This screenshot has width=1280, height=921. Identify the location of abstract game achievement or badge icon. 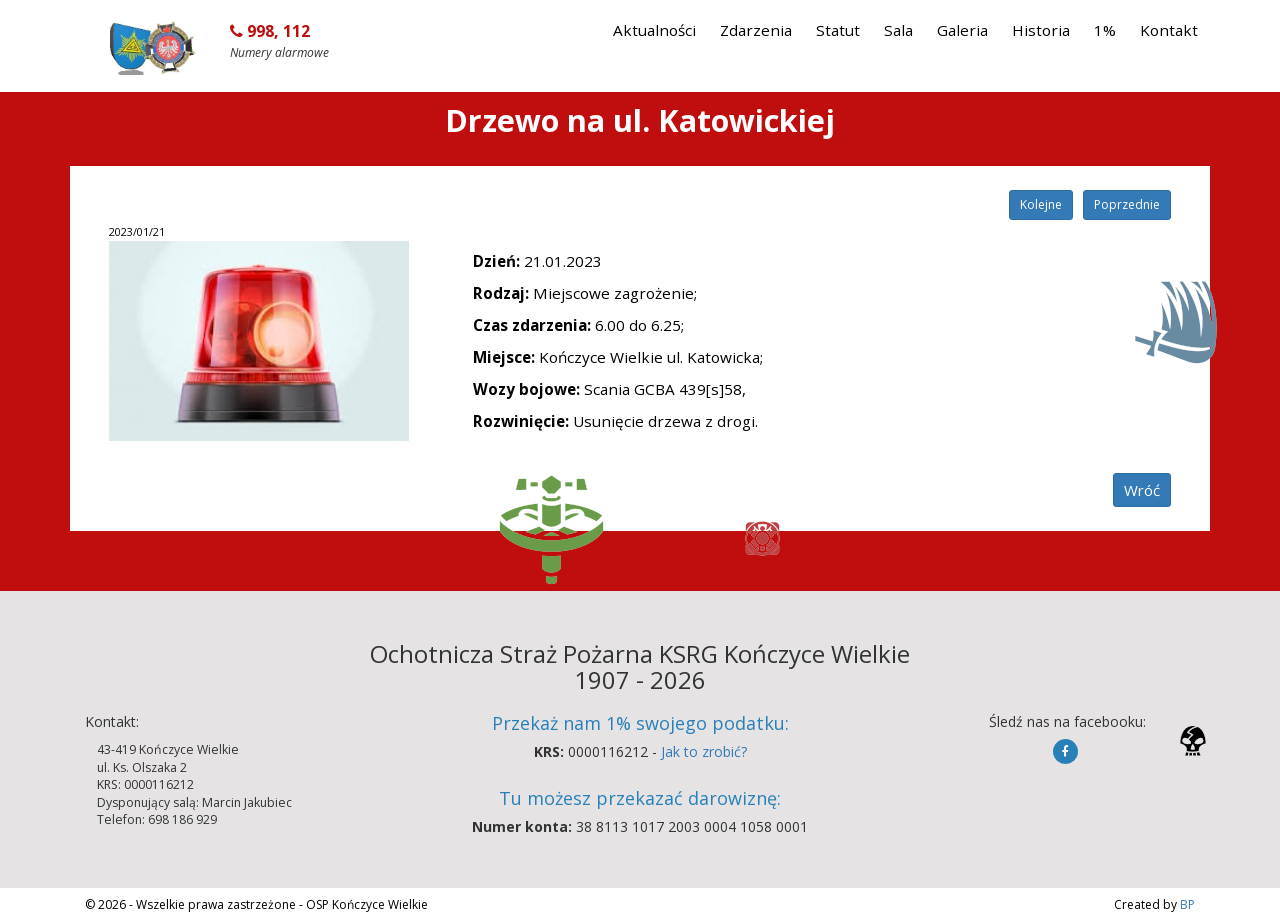
(762, 538).